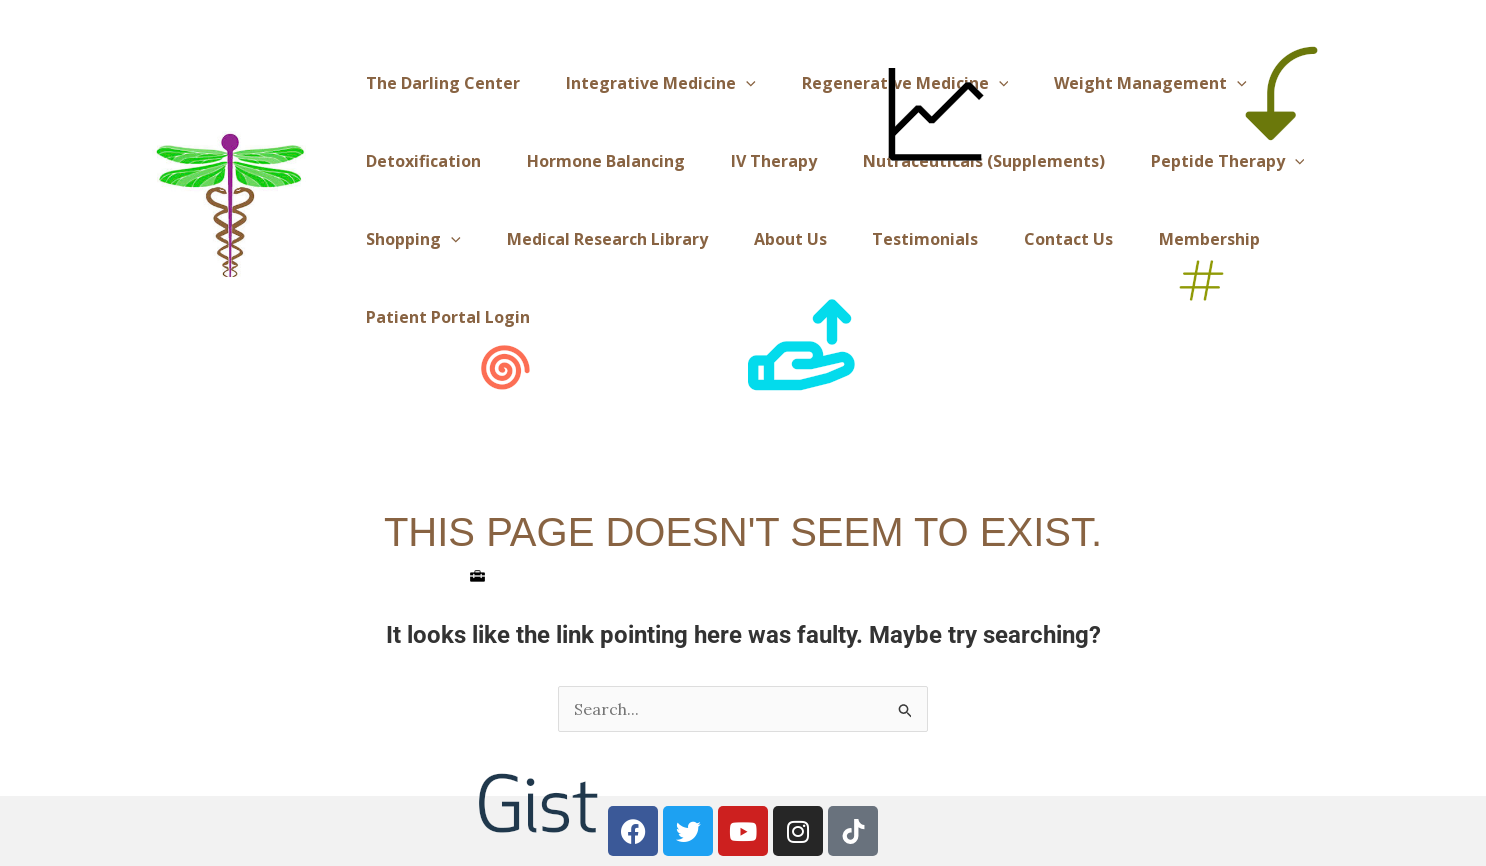 This screenshot has height=866, width=1486. Describe the element at coordinates (1201, 280) in the screenshot. I see `view or browse hashtags` at that location.